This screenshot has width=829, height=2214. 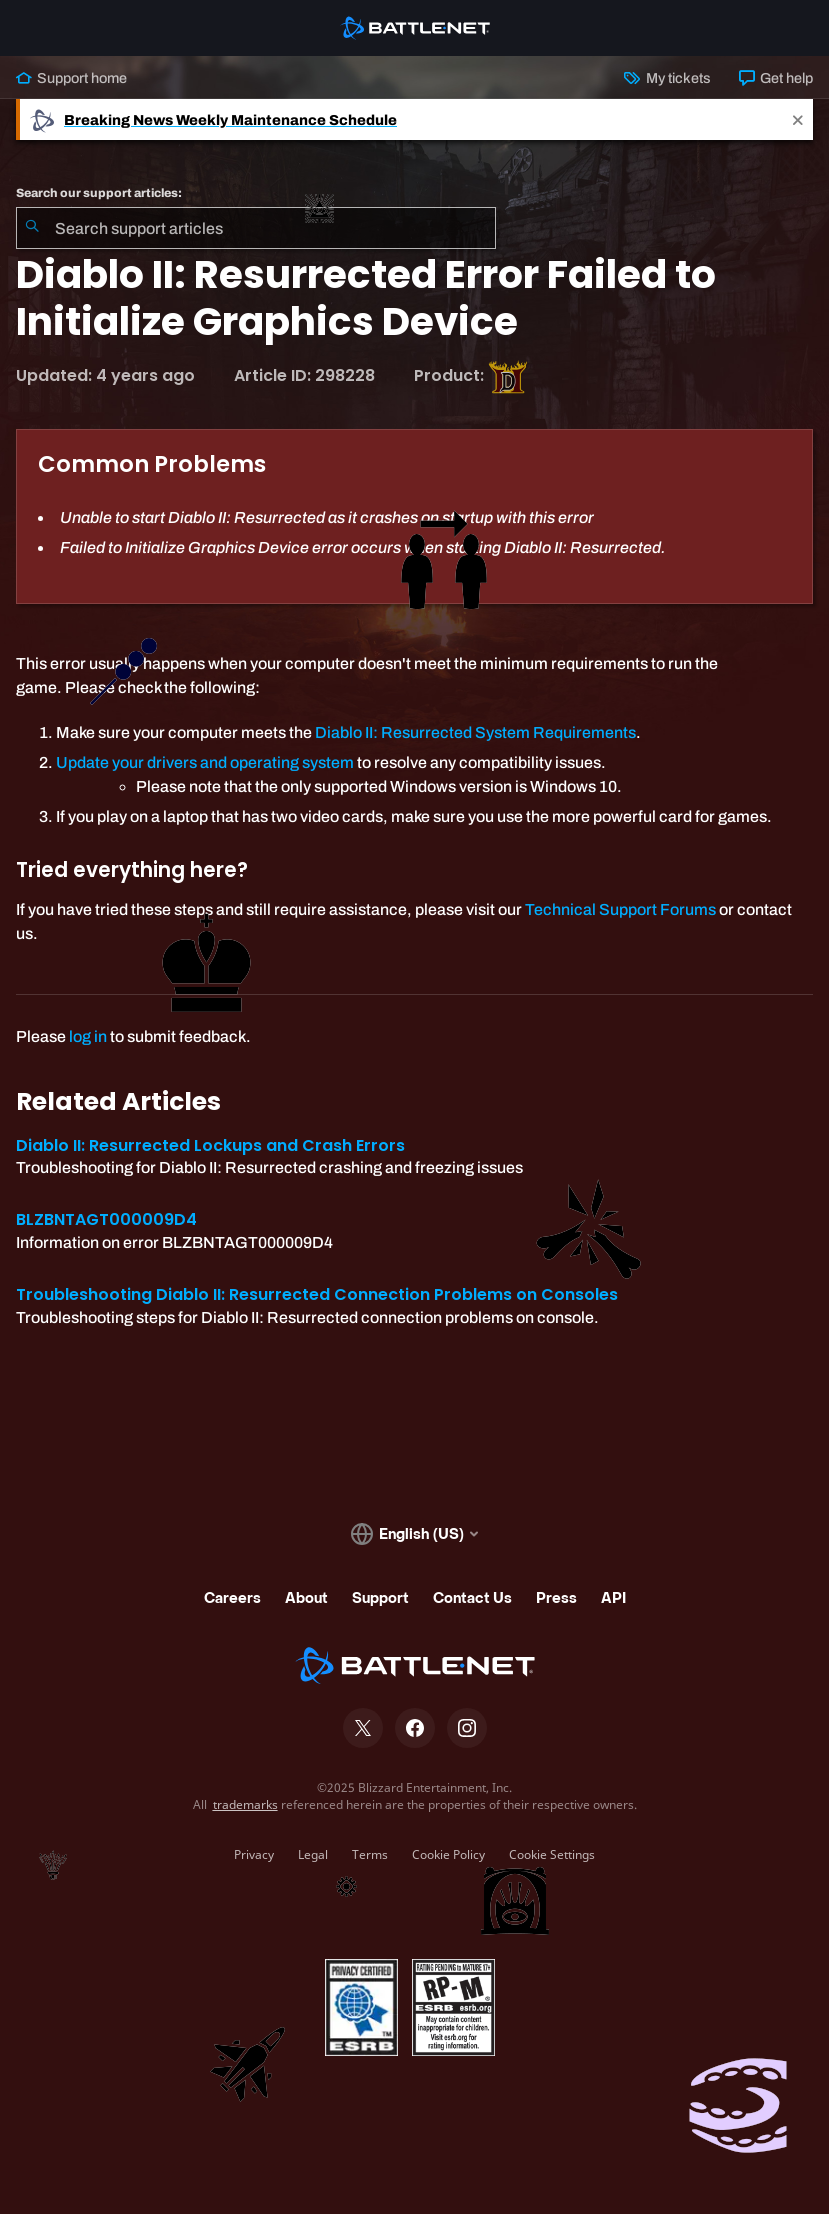 I want to click on Japanese dango food item in a restaurant or food delivery app, so click(x=123, y=671).